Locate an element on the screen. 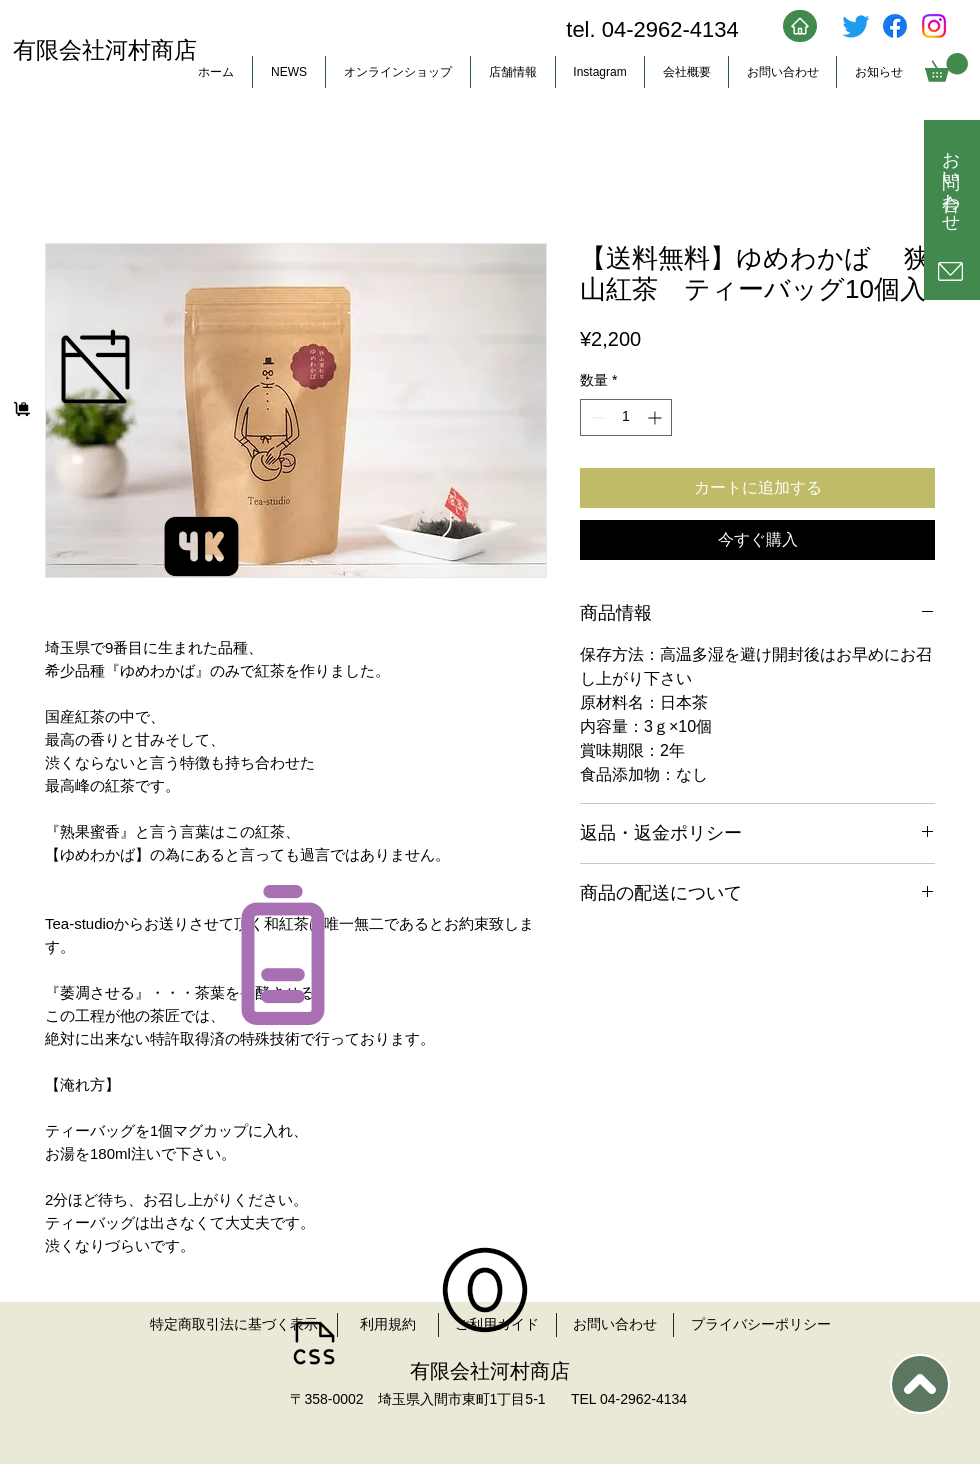  indicates 4K resolution video quality is located at coordinates (201, 546).